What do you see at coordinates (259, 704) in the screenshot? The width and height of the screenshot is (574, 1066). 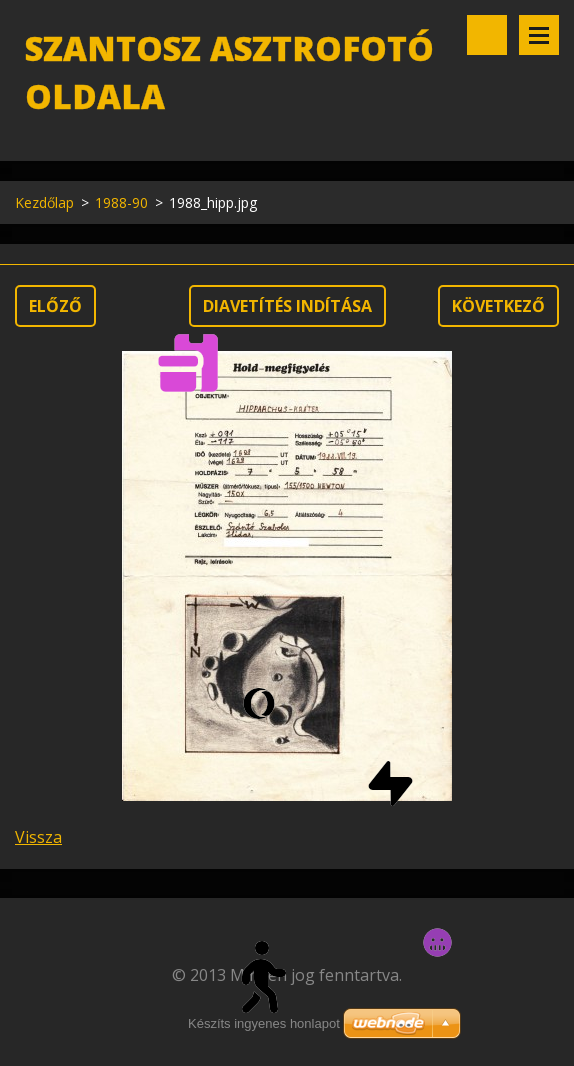 I see `open Opera browser` at bounding box center [259, 704].